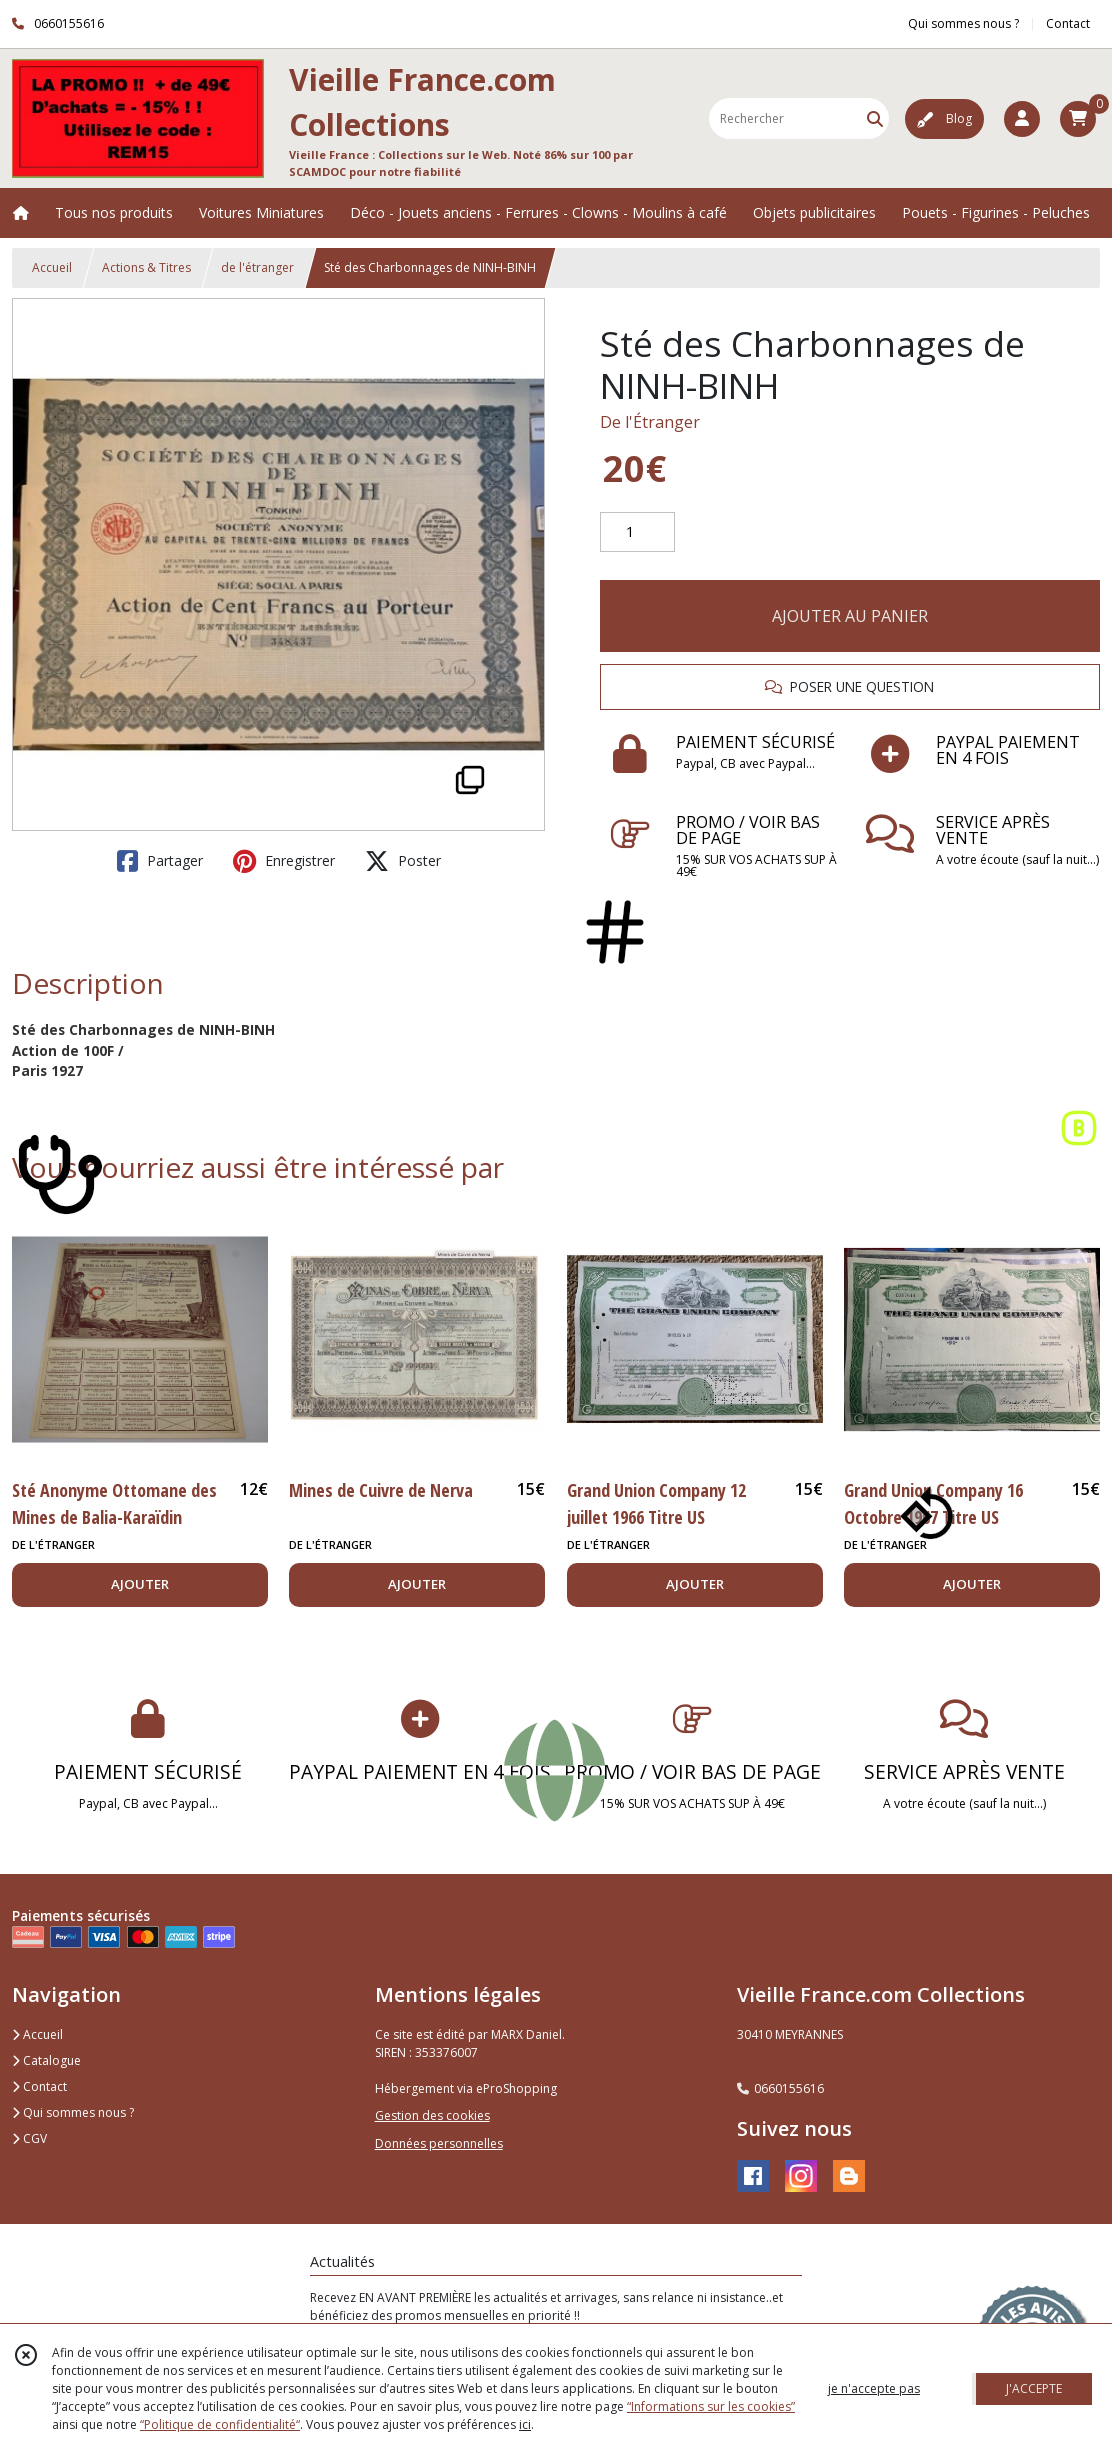 The image size is (1112, 2454). Describe the element at coordinates (928, 1514) in the screenshot. I see `rotate image 90 degrees counterclockwise` at that location.